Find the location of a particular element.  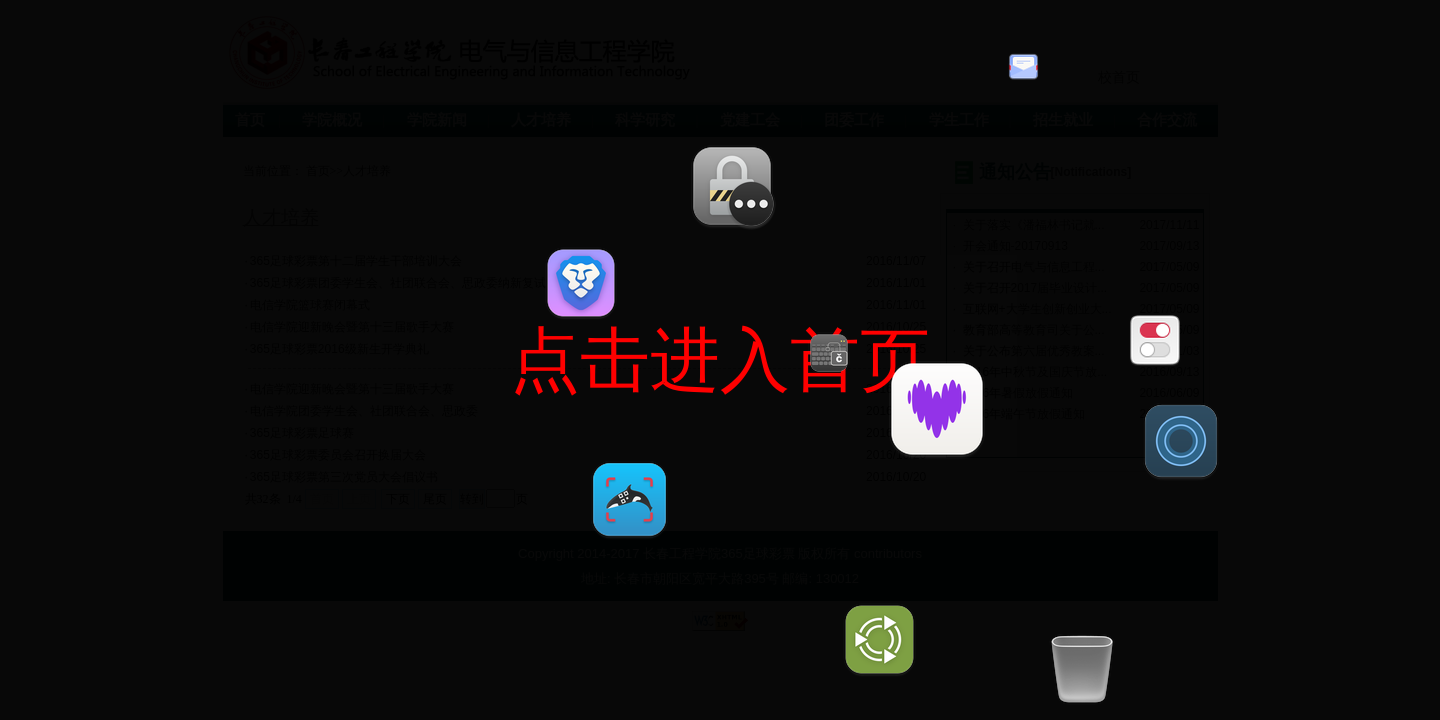

open brave browser developer edition is located at coordinates (581, 283).